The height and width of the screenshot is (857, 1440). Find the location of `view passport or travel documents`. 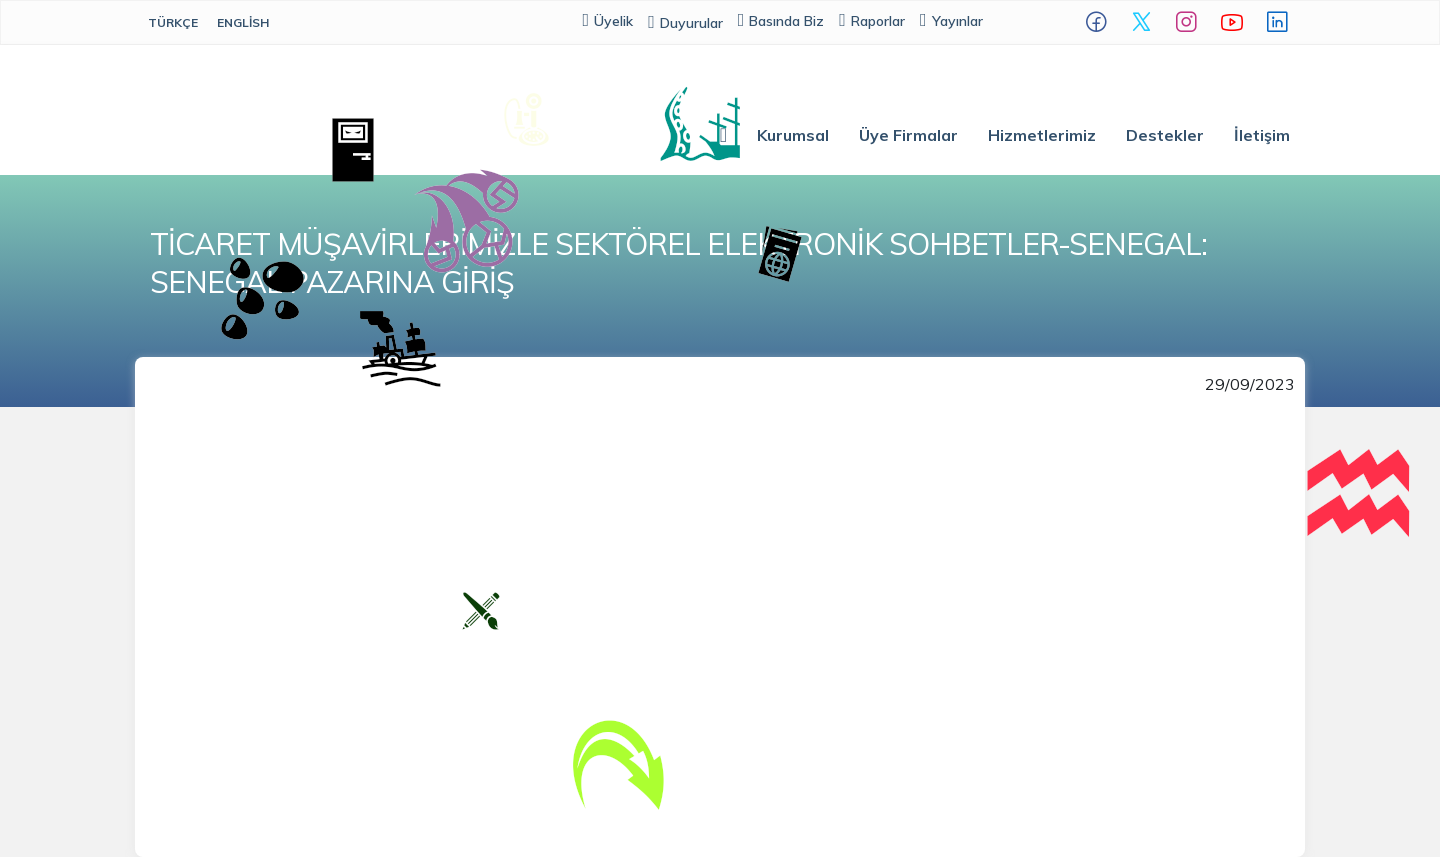

view passport or travel documents is located at coordinates (780, 254).